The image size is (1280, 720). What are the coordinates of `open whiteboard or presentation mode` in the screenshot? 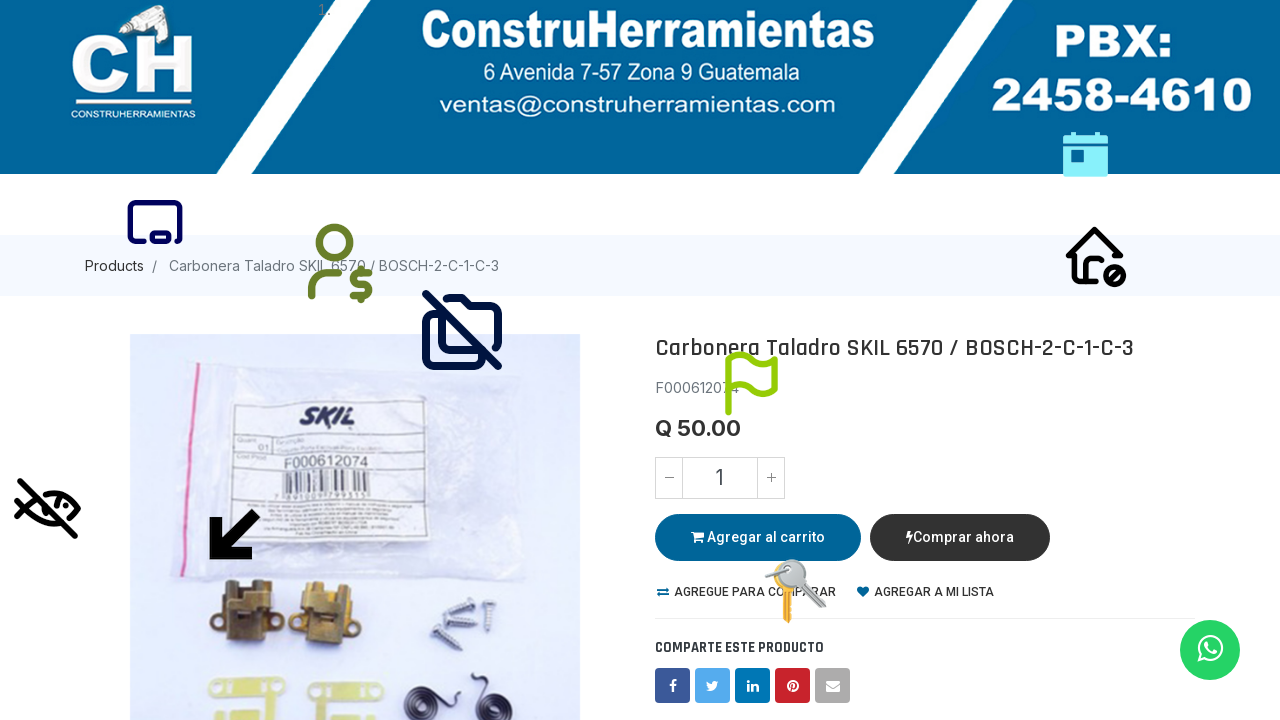 It's located at (155, 222).